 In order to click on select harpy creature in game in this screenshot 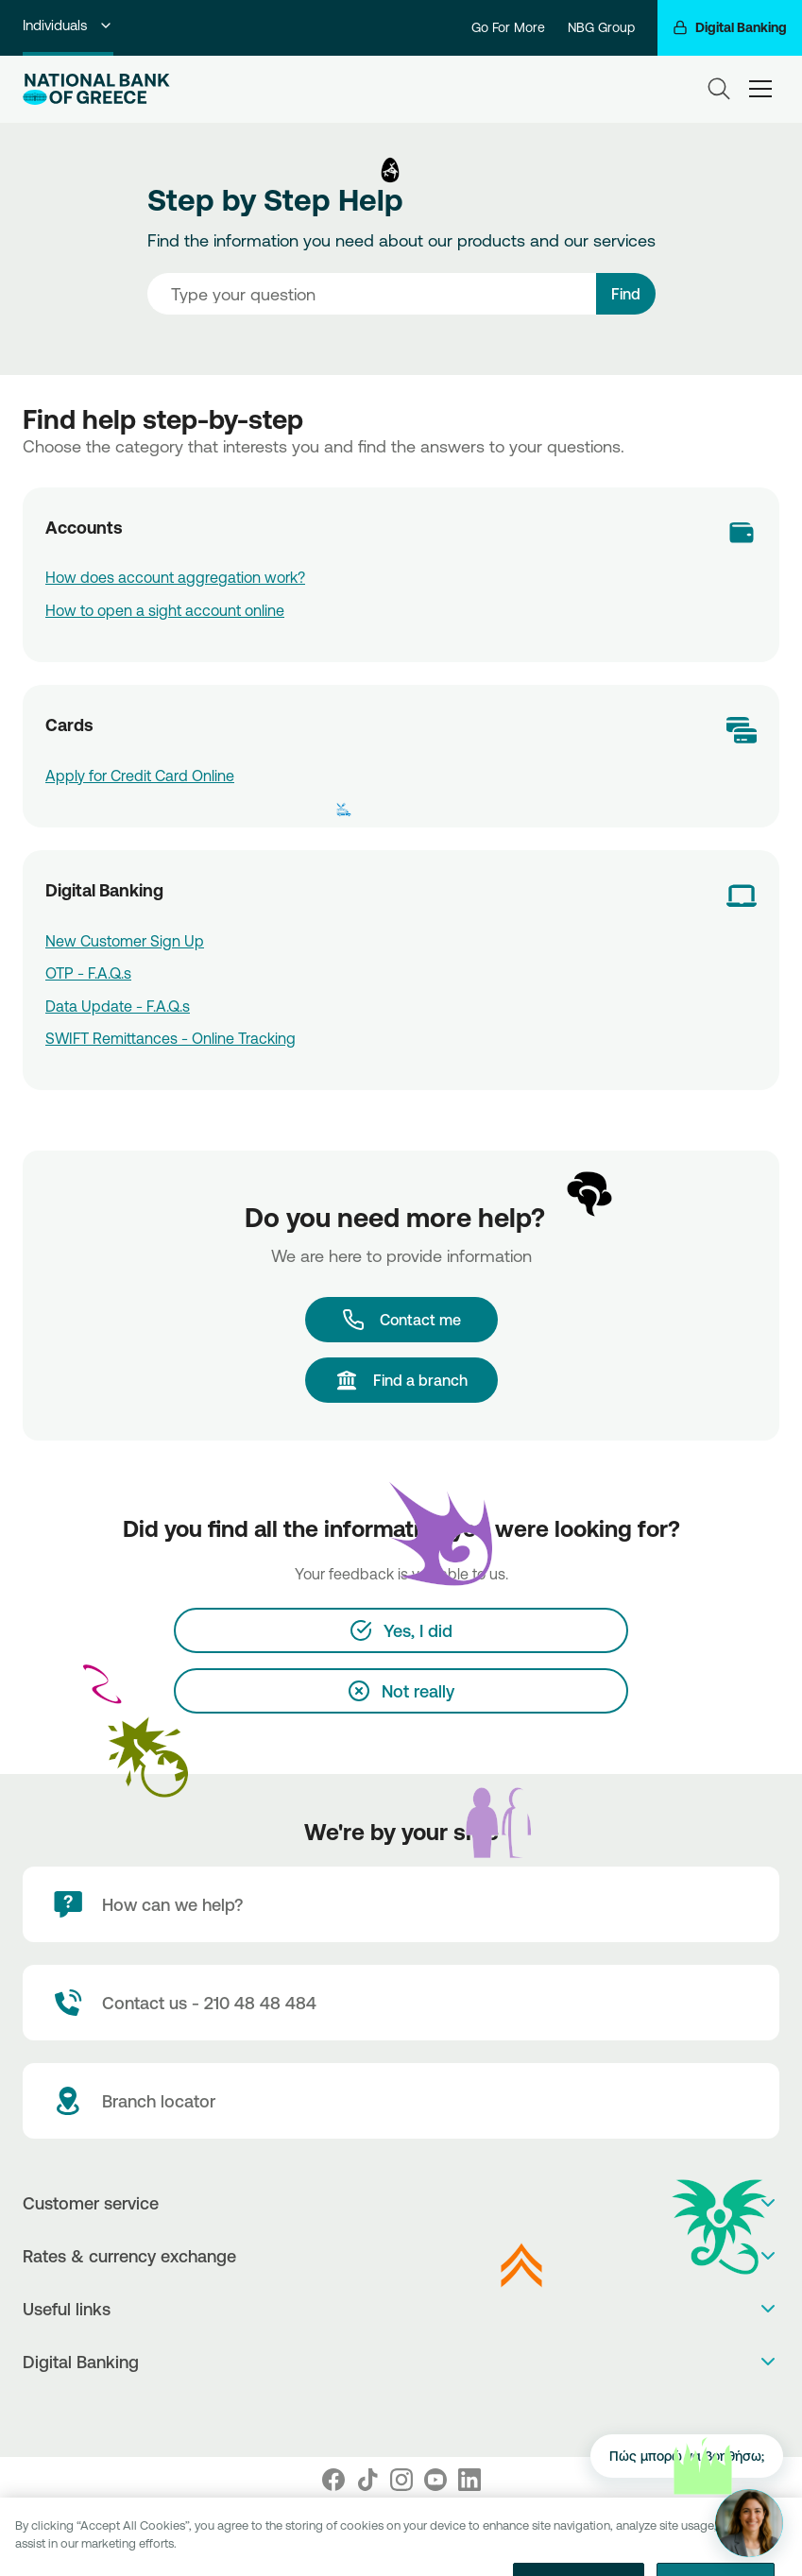, I will do `click(720, 2226)`.